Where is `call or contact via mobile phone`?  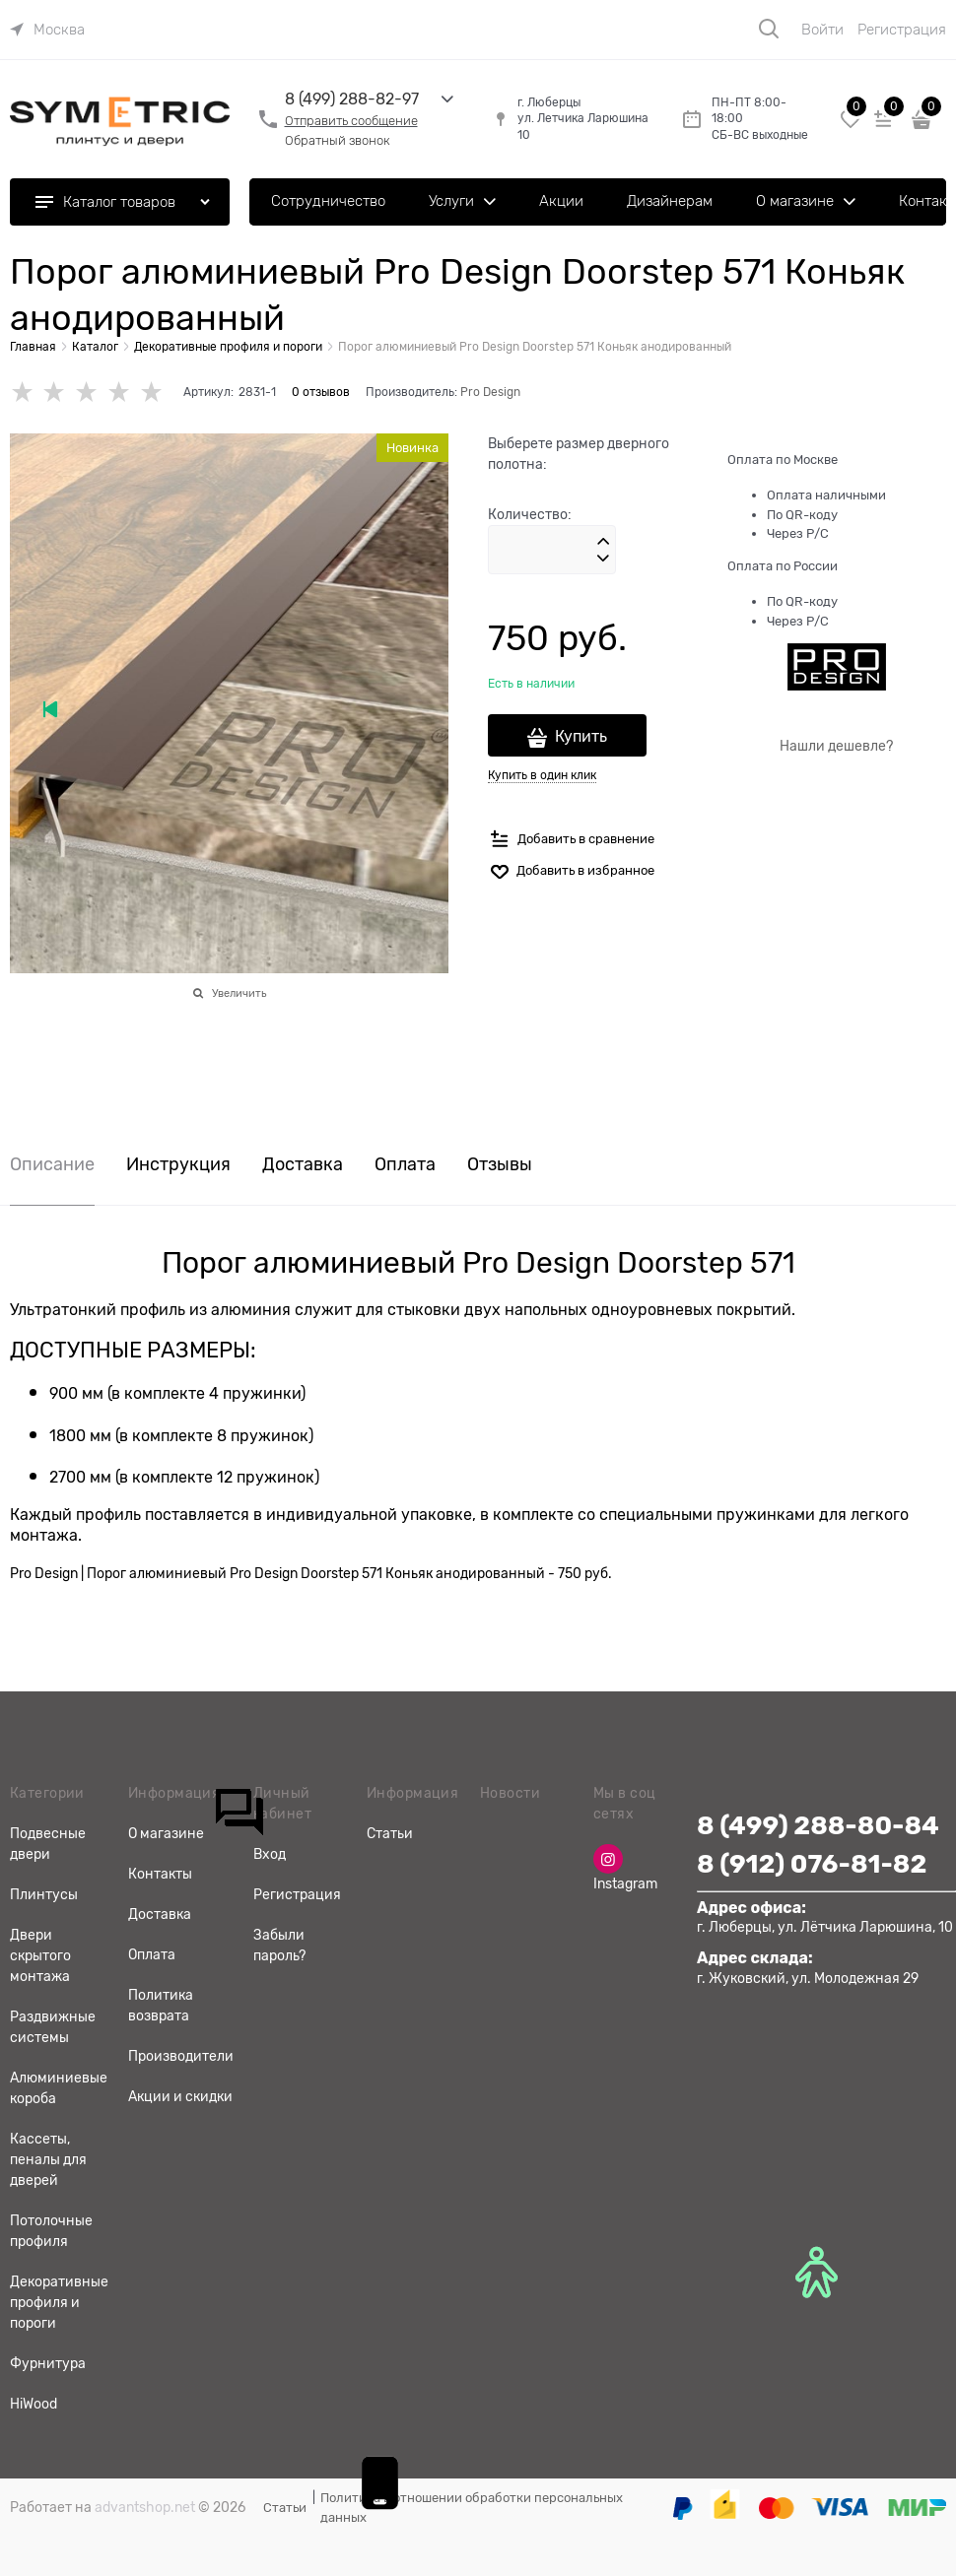
call or contact via mobile phone is located at coordinates (379, 2482).